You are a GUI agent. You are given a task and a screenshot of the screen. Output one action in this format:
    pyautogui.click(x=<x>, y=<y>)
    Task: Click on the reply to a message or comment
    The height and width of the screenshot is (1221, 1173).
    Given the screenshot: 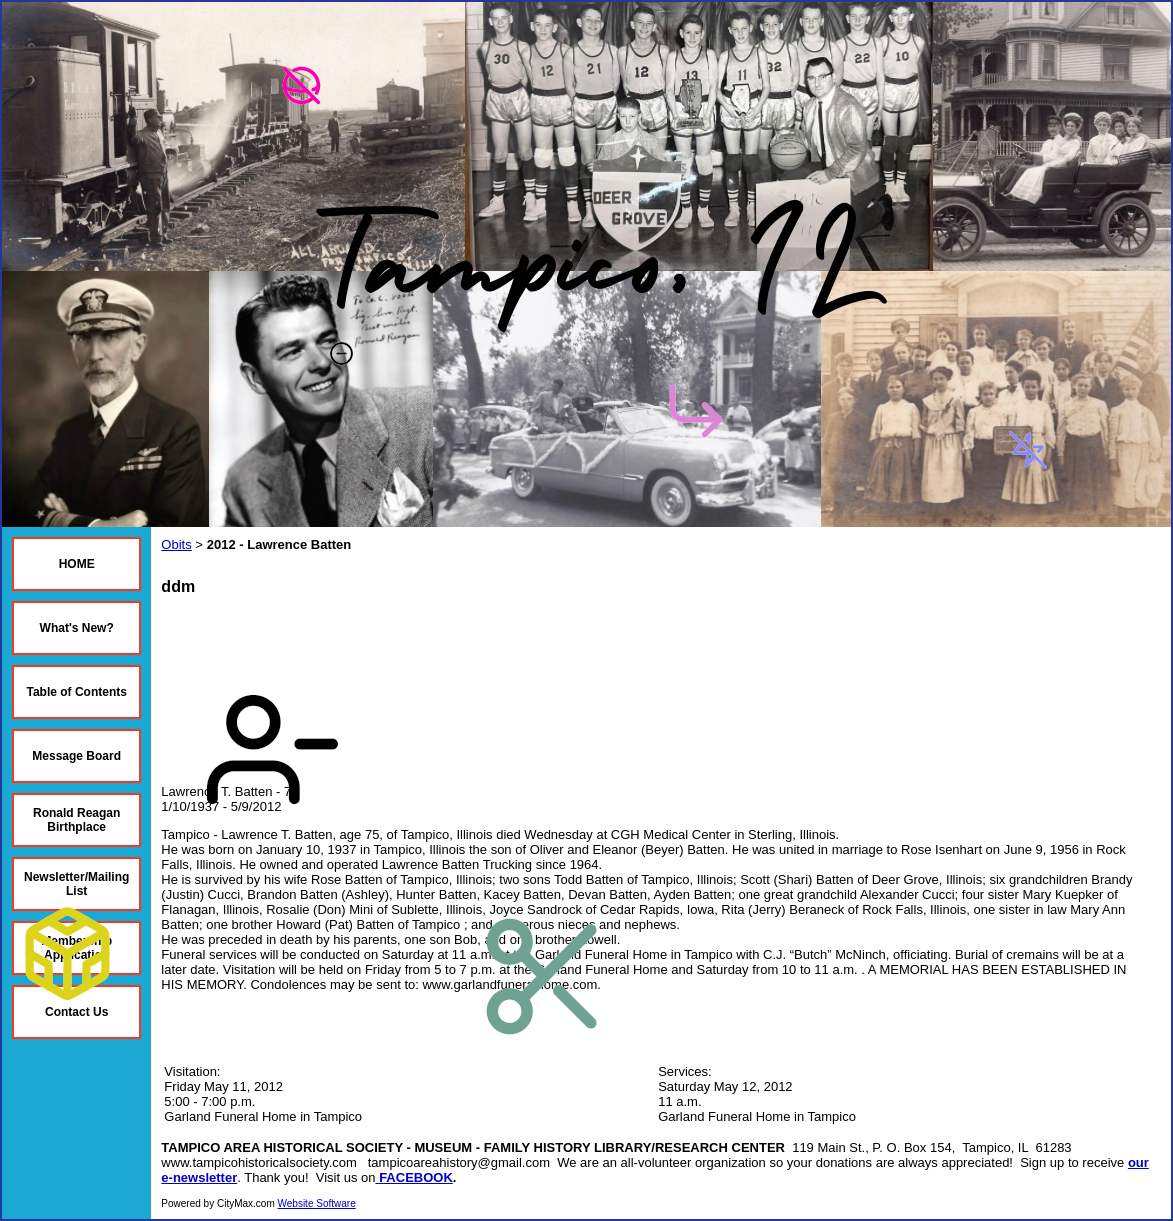 What is the action you would take?
    pyautogui.click(x=696, y=411)
    